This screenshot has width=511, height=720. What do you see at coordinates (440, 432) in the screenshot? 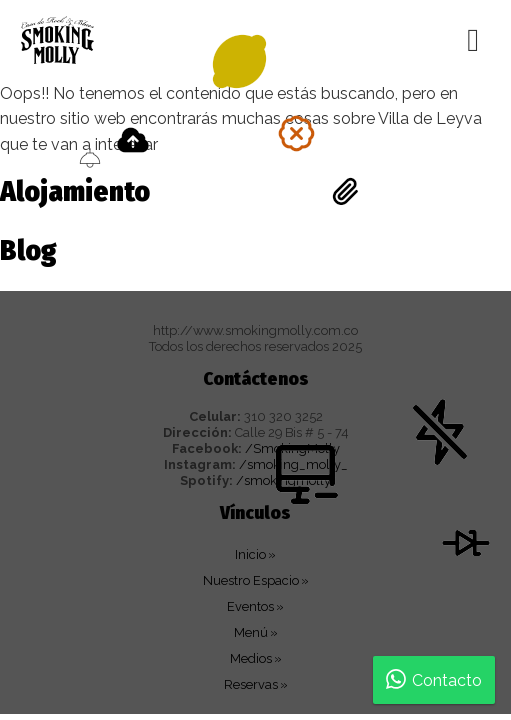
I see `disable camera flash` at bounding box center [440, 432].